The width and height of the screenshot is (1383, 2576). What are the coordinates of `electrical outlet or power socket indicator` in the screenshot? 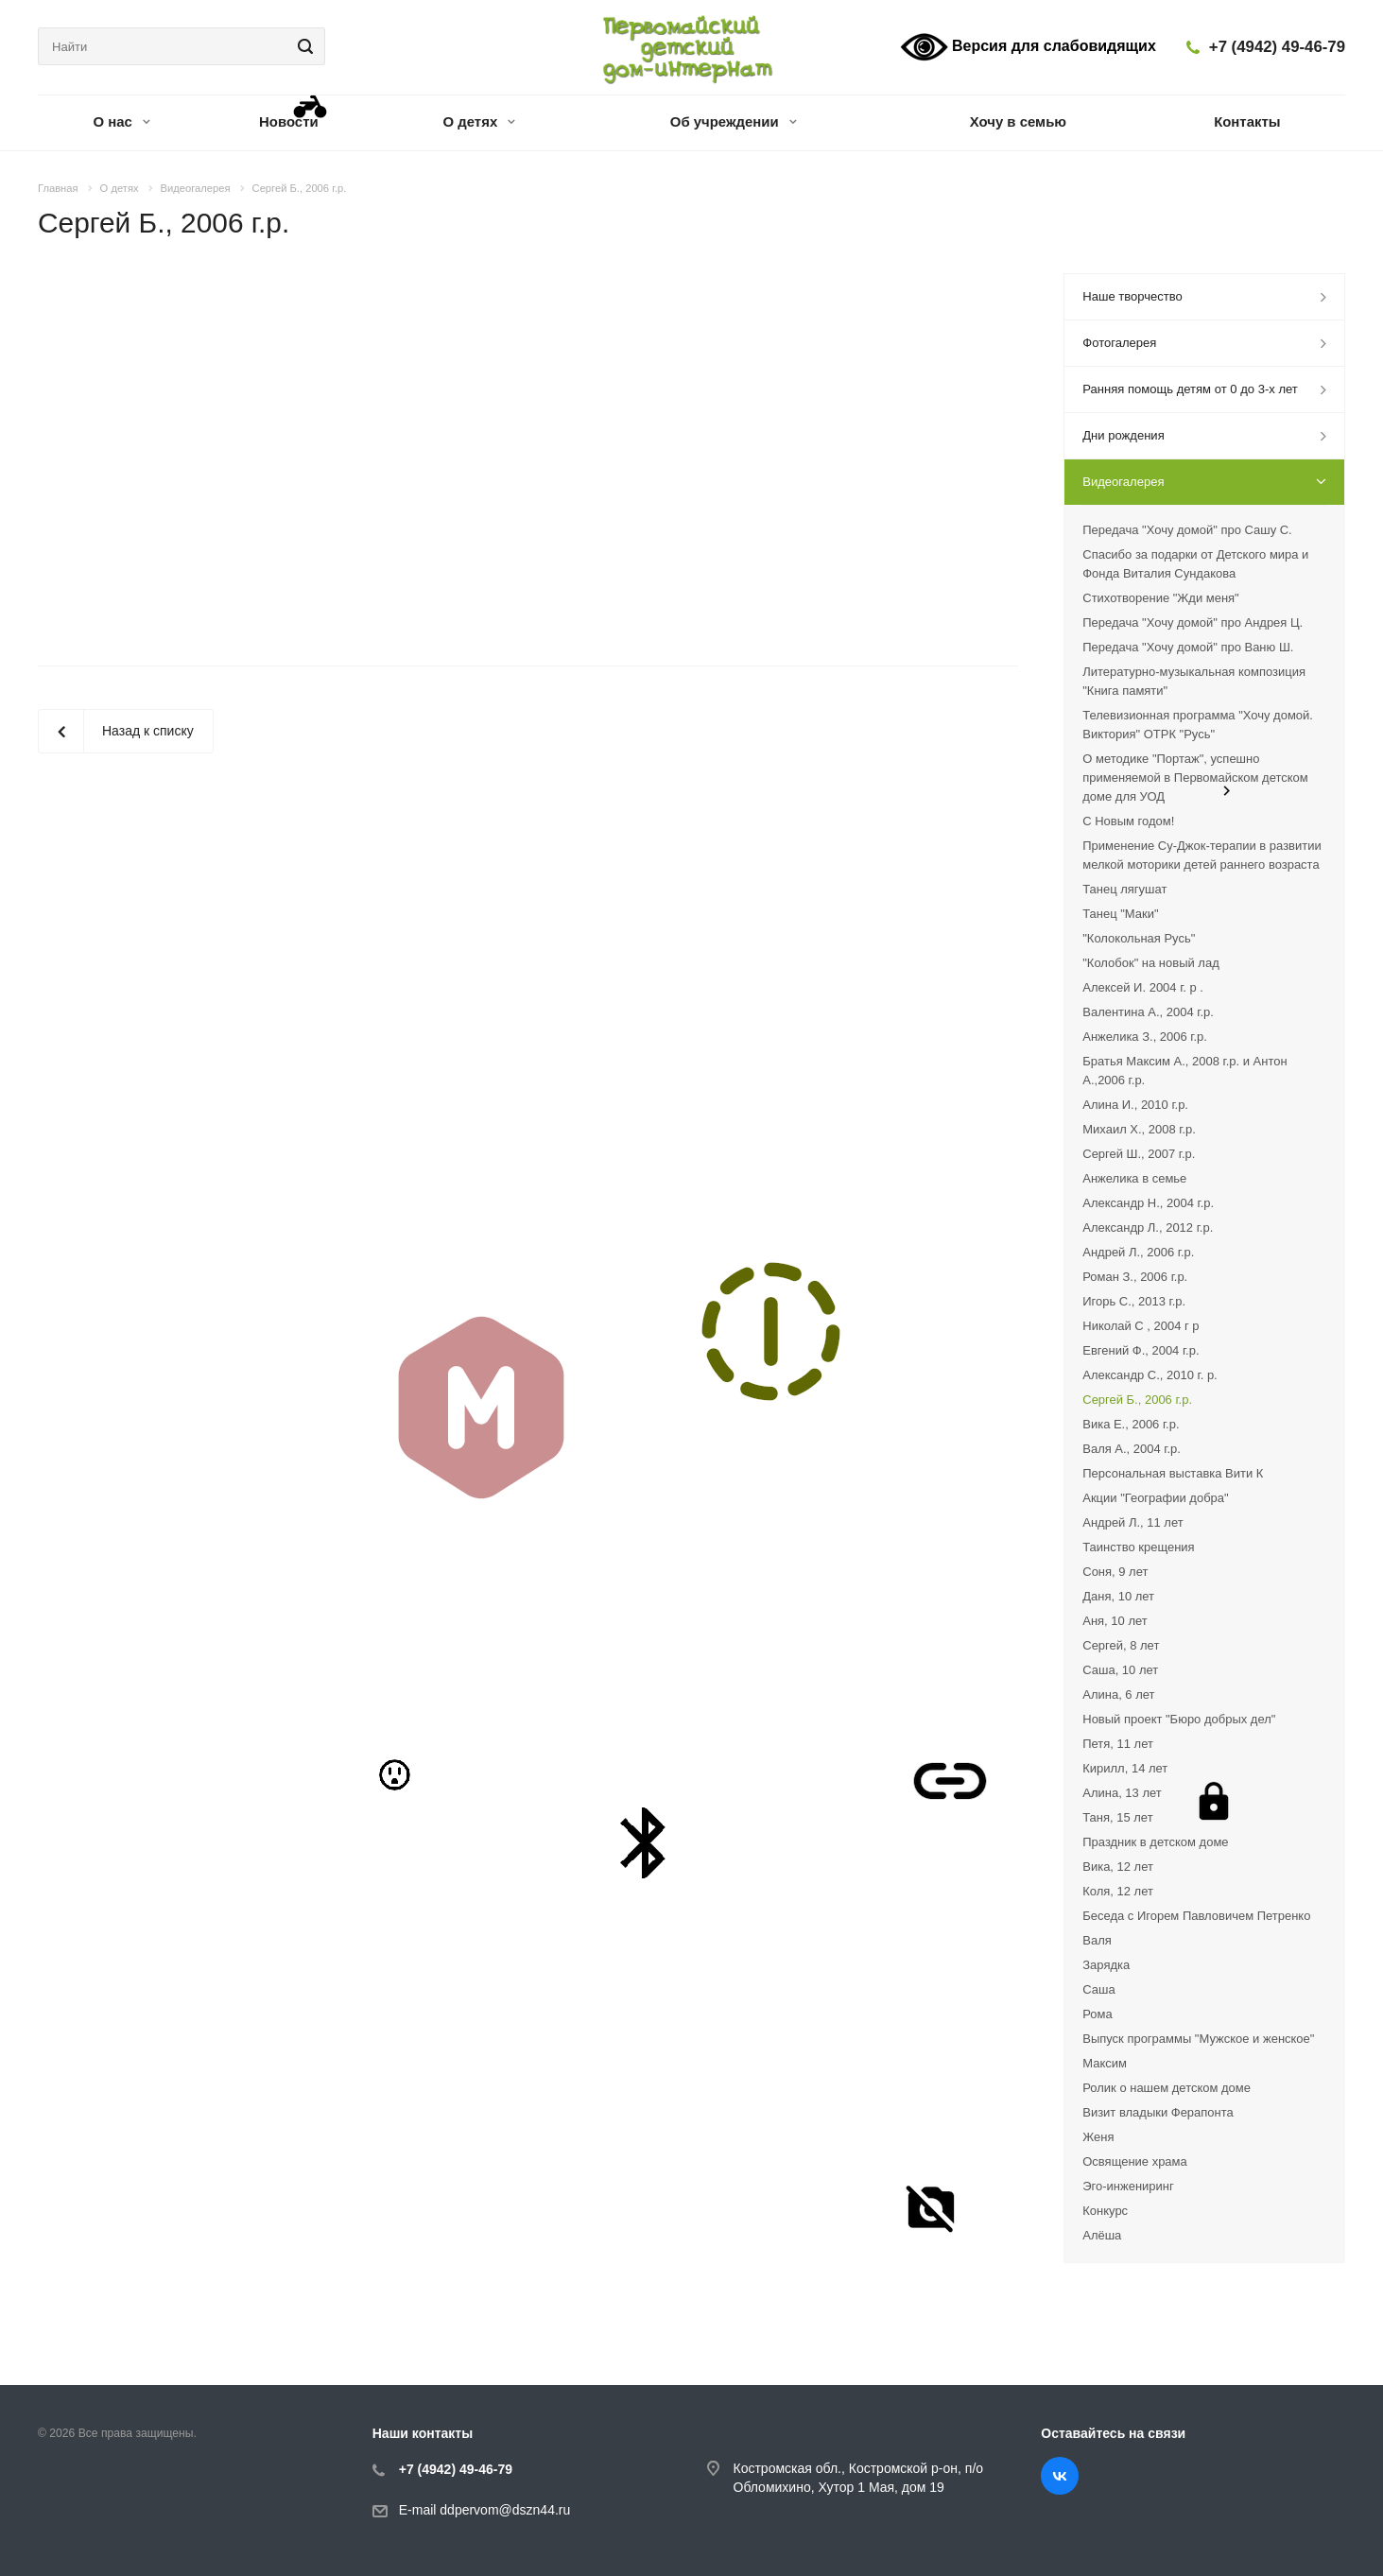 It's located at (394, 1774).